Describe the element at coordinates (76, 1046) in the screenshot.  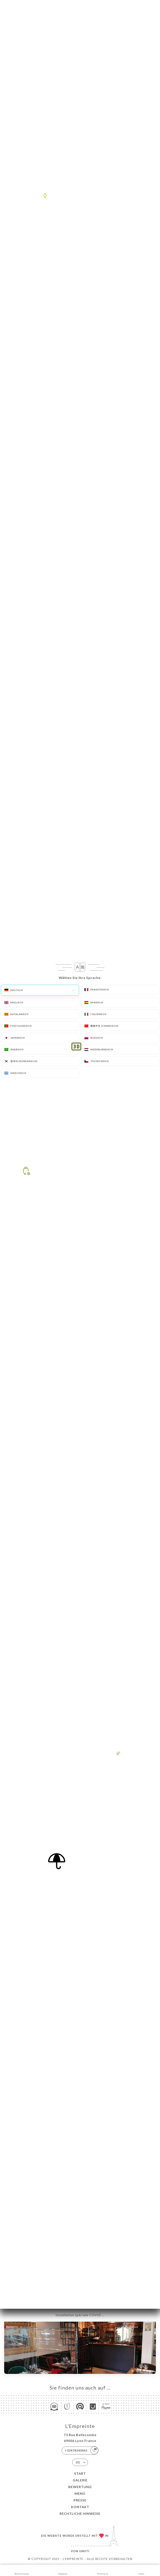
I see `enable 3D viewing mode` at that location.